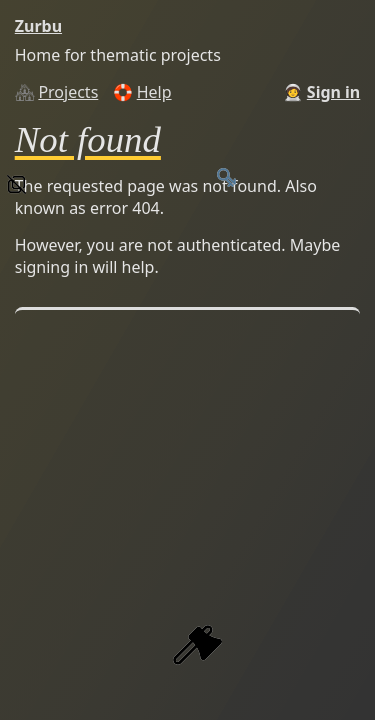 The width and height of the screenshot is (375, 720). I want to click on disable layer view, so click(16, 184).